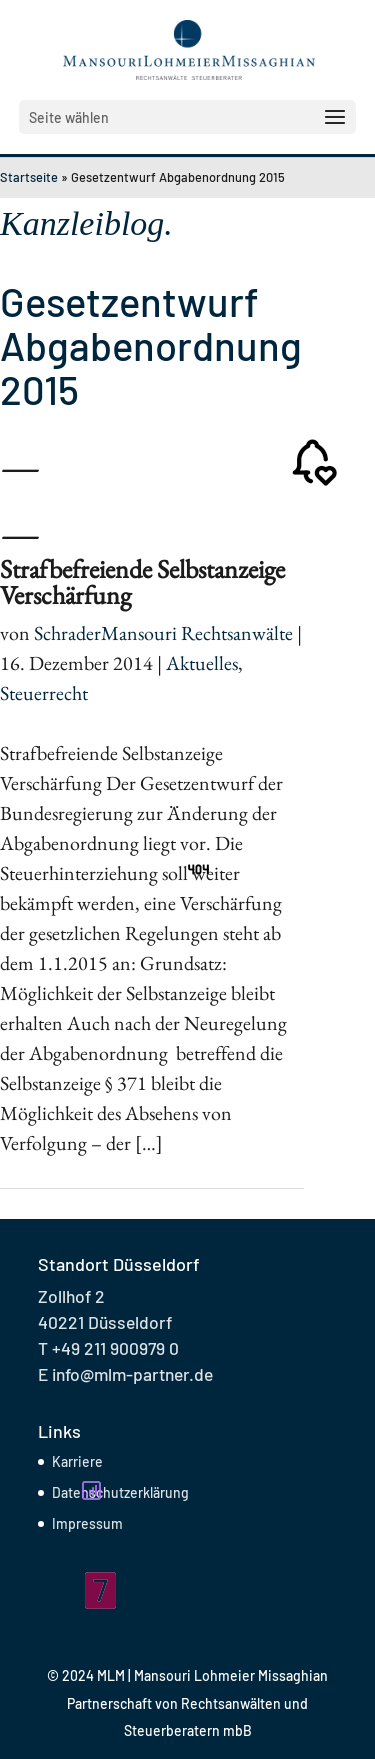  Describe the element at coordinates (198, 869) in the screenshot. I see `indicates page not found error` at that location.